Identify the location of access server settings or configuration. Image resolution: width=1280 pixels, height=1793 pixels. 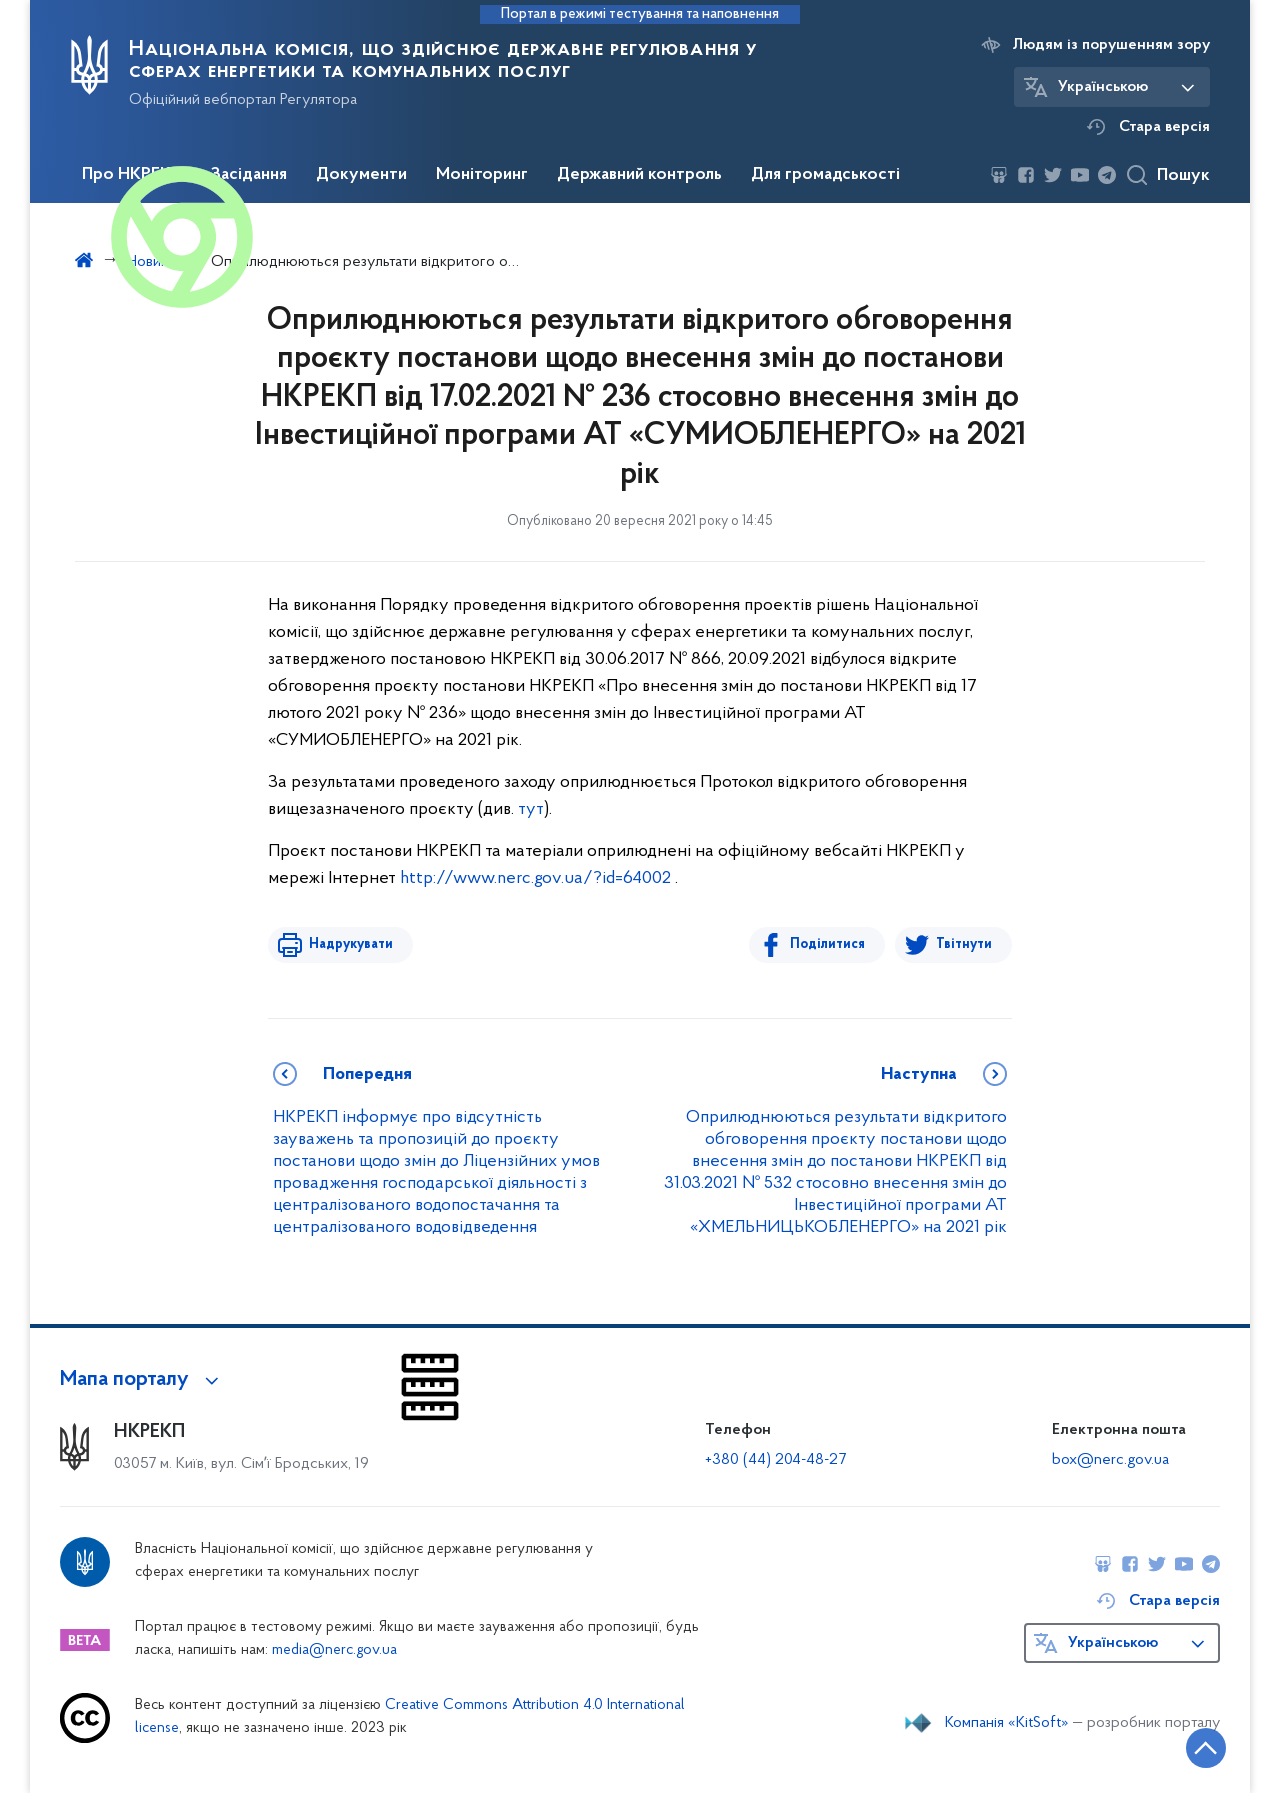
(430, 1387).